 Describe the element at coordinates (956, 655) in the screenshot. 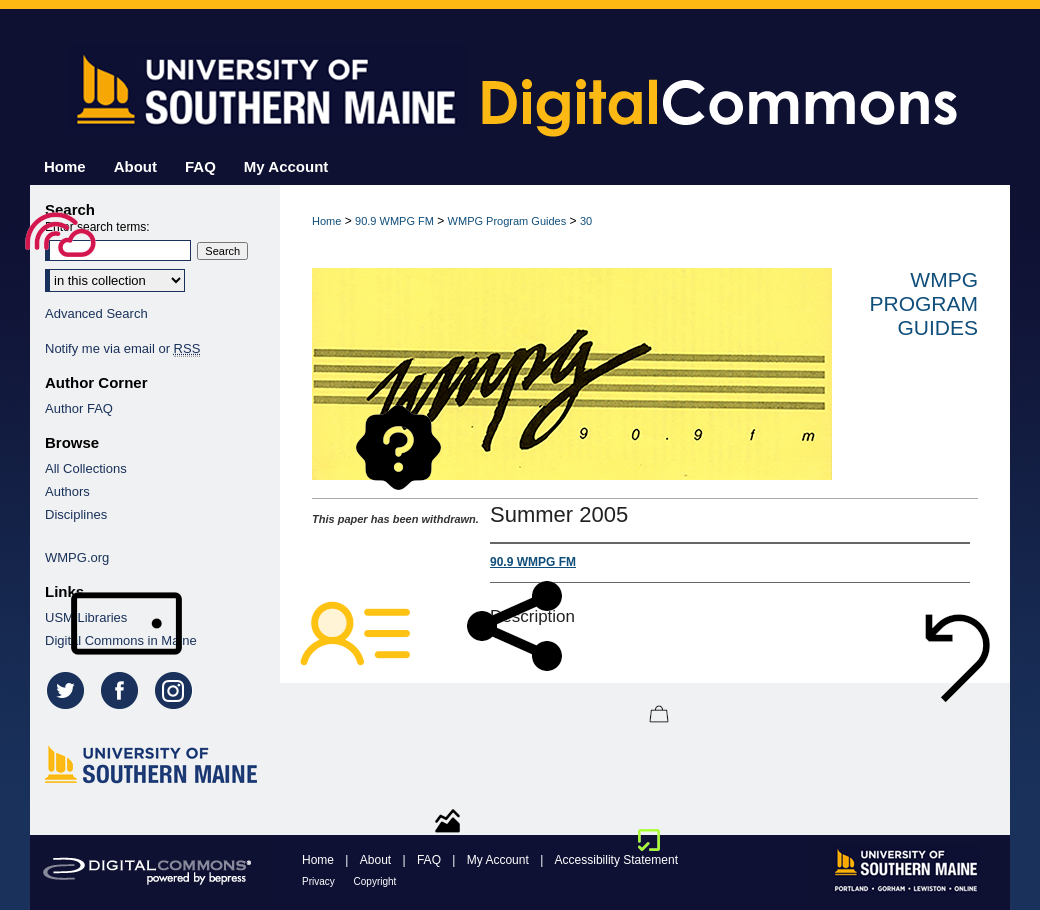

I see `discard changes and revert to previous state` at that location.